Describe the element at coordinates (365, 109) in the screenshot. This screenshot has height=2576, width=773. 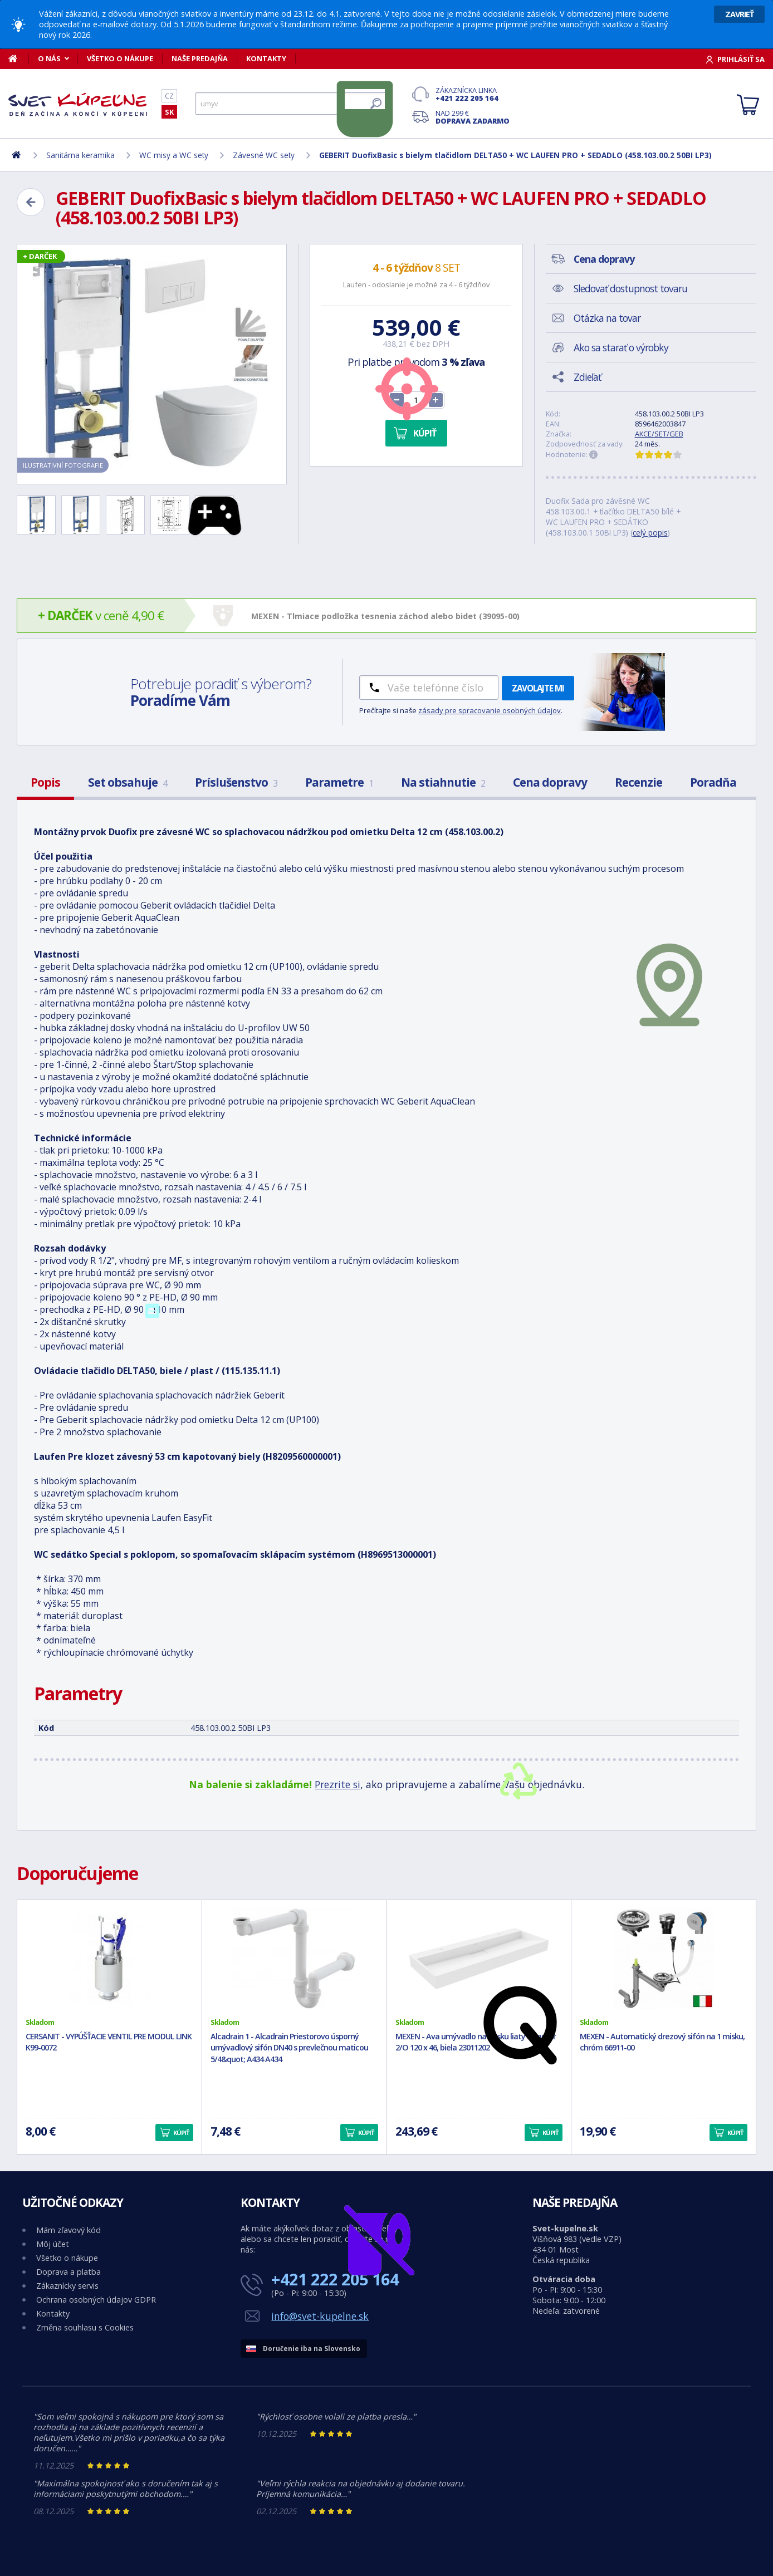
I see `view drink or beverage options` at that location.